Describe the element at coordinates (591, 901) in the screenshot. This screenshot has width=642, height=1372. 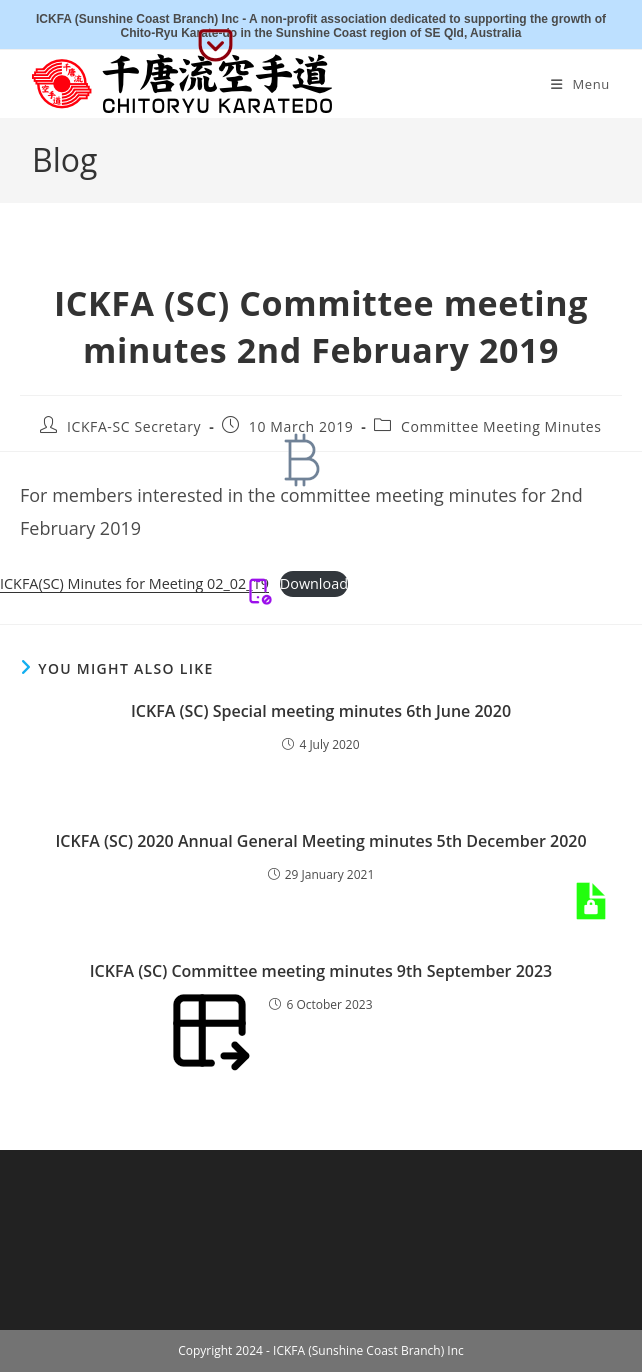
I see `view a protected or encrypted document` at that location.